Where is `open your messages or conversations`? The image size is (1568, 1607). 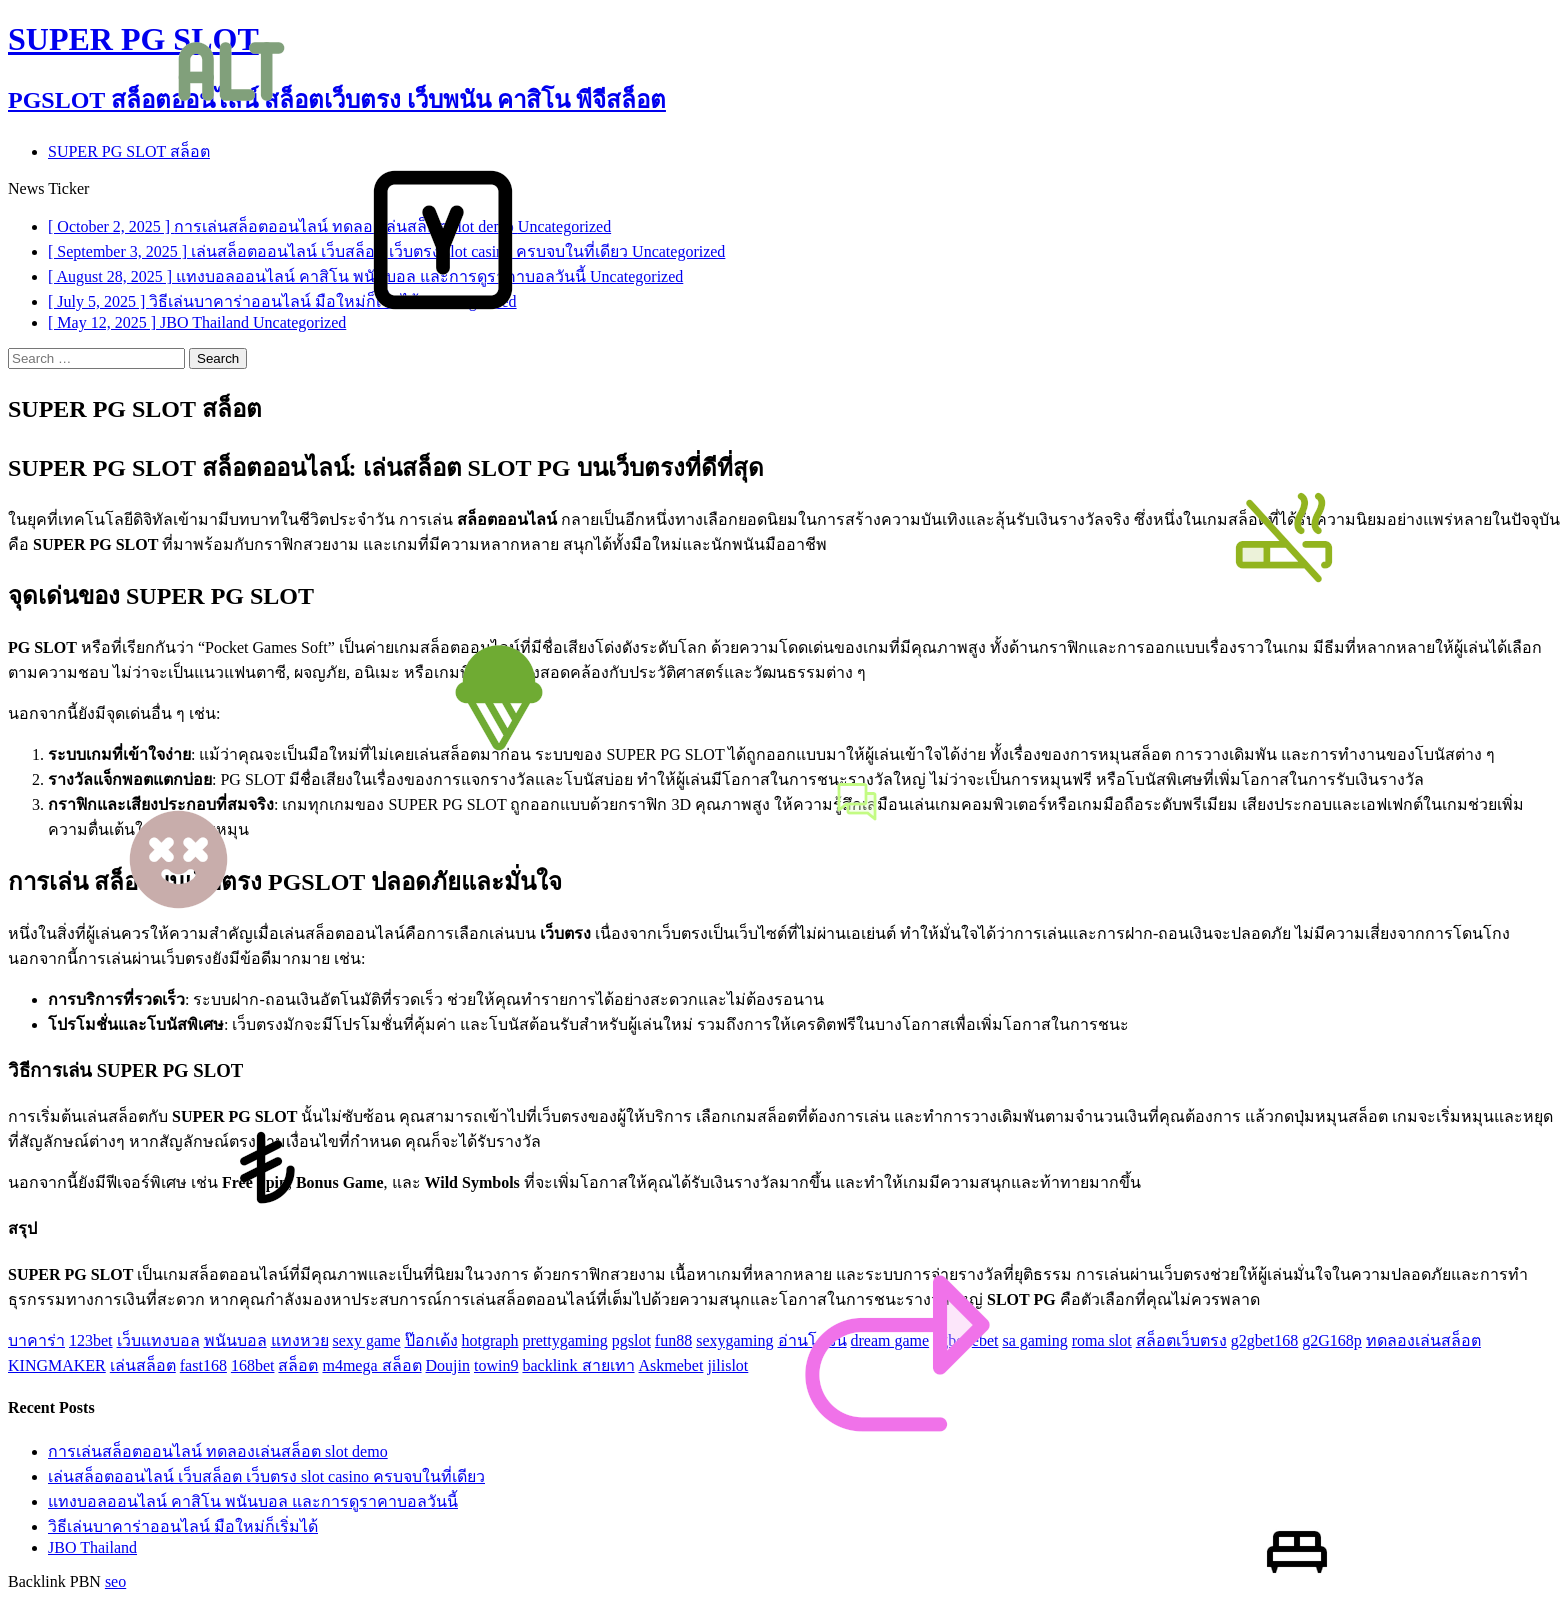 open your messages or conversations is located at coordinates (857, 801).